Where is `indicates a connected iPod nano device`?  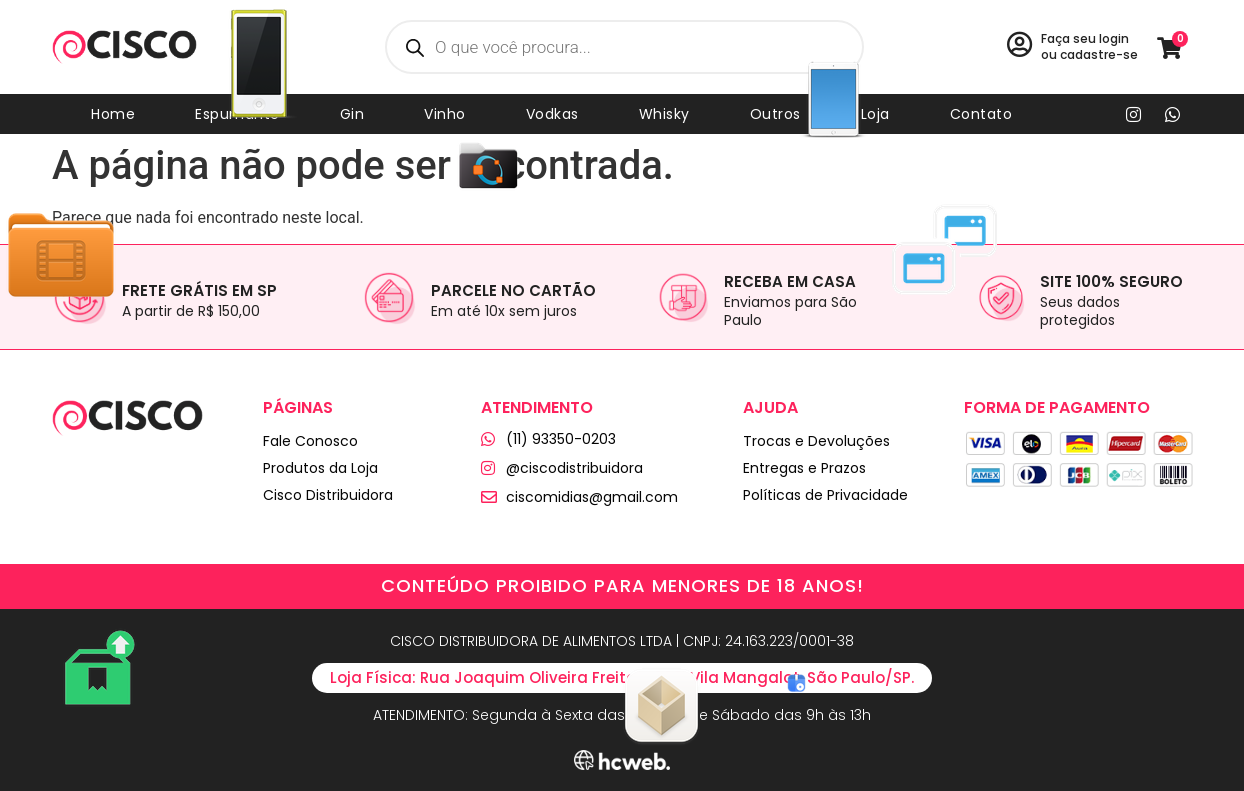
indicates a connected iPod nano device is located at coordinates (259, 64).